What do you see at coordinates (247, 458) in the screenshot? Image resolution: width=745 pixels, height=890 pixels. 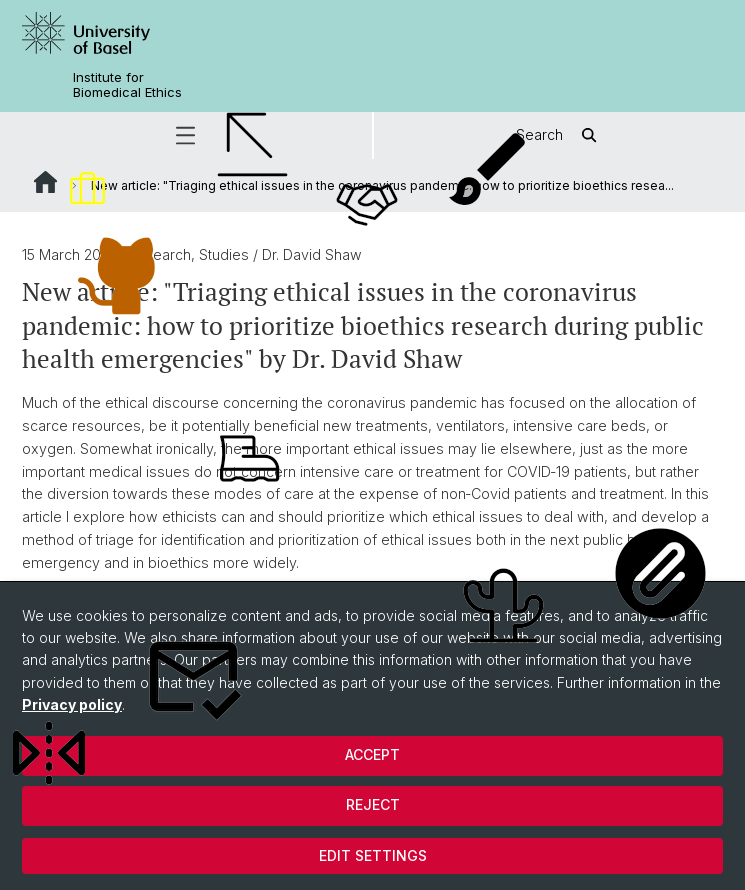 I see `select footwear or boot category` at bounding box center [247, 458].